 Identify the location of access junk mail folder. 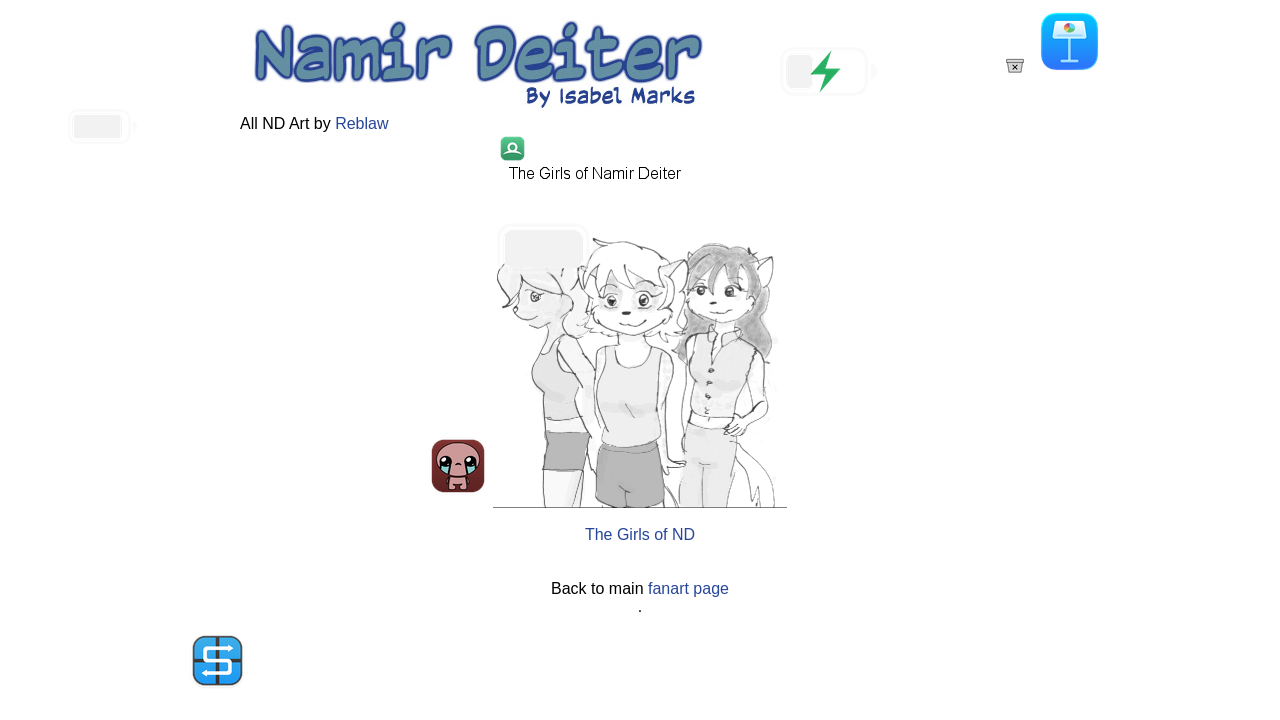
(1015, 65).